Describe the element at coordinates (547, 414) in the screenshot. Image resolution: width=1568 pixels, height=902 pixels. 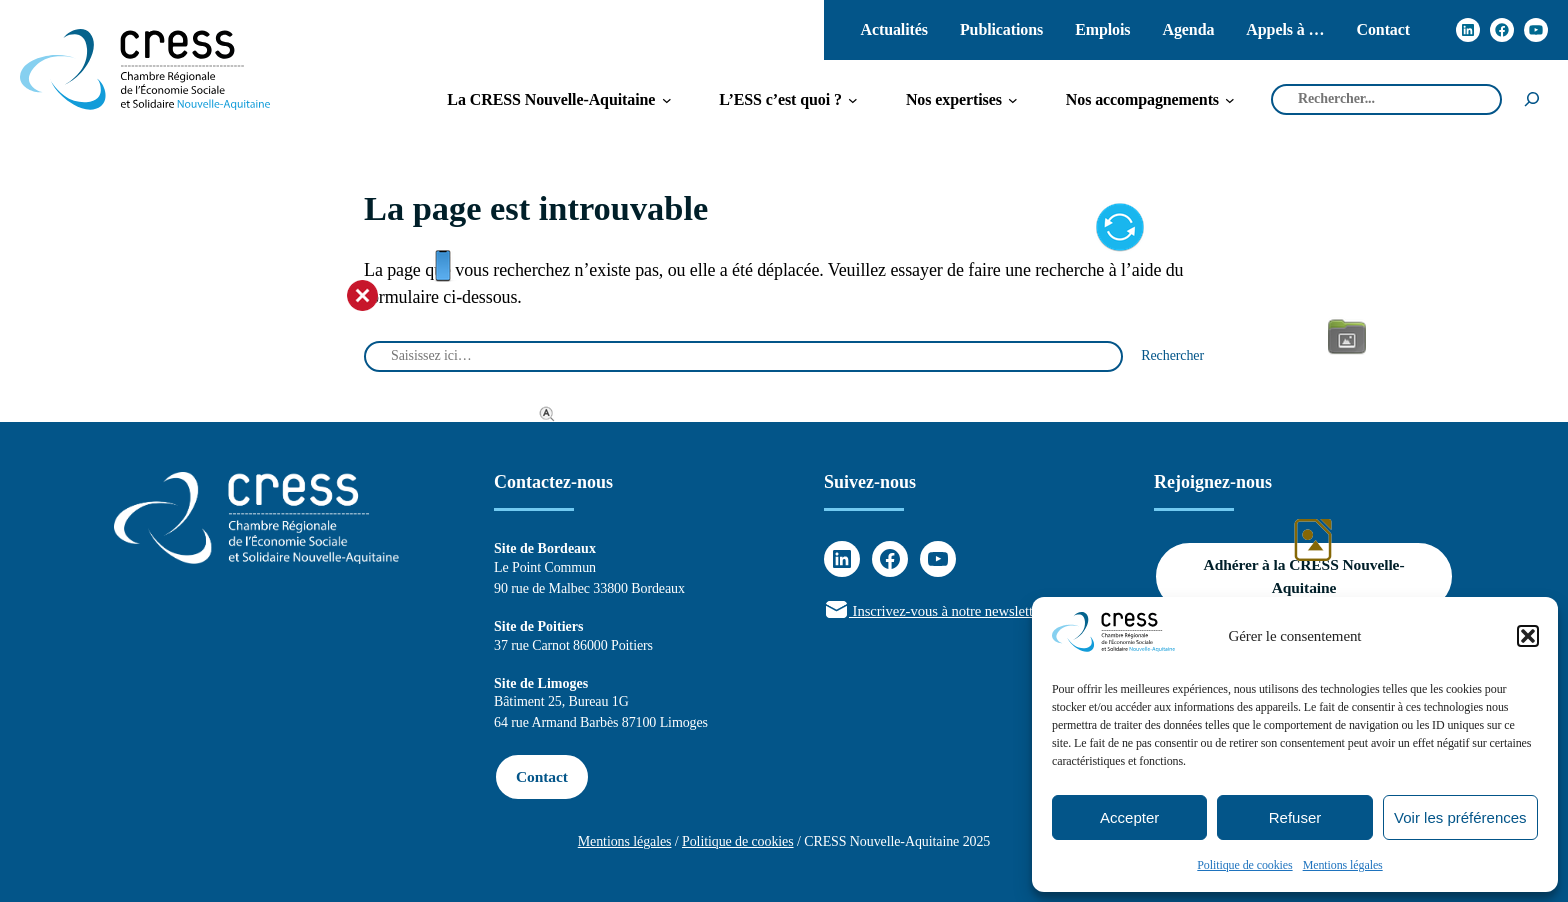
I see `find text or search within a document` at that location.